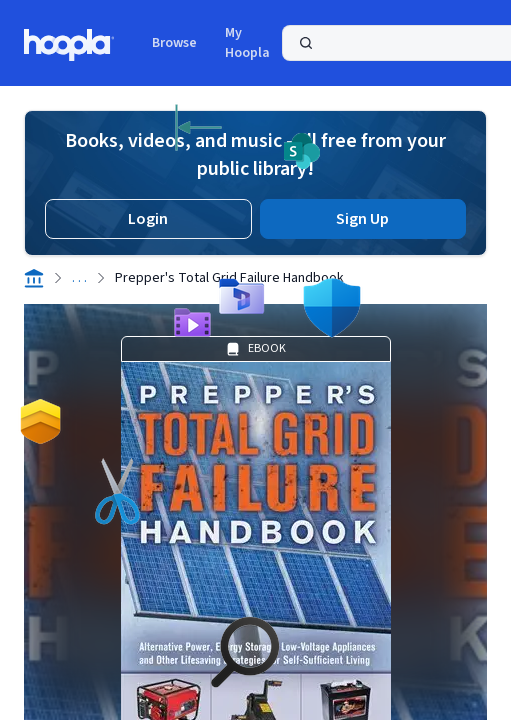  What do you see at coordinates (192, 323) in the screenshot?
I see `open your videos folder` at bounding box center [192, 323].